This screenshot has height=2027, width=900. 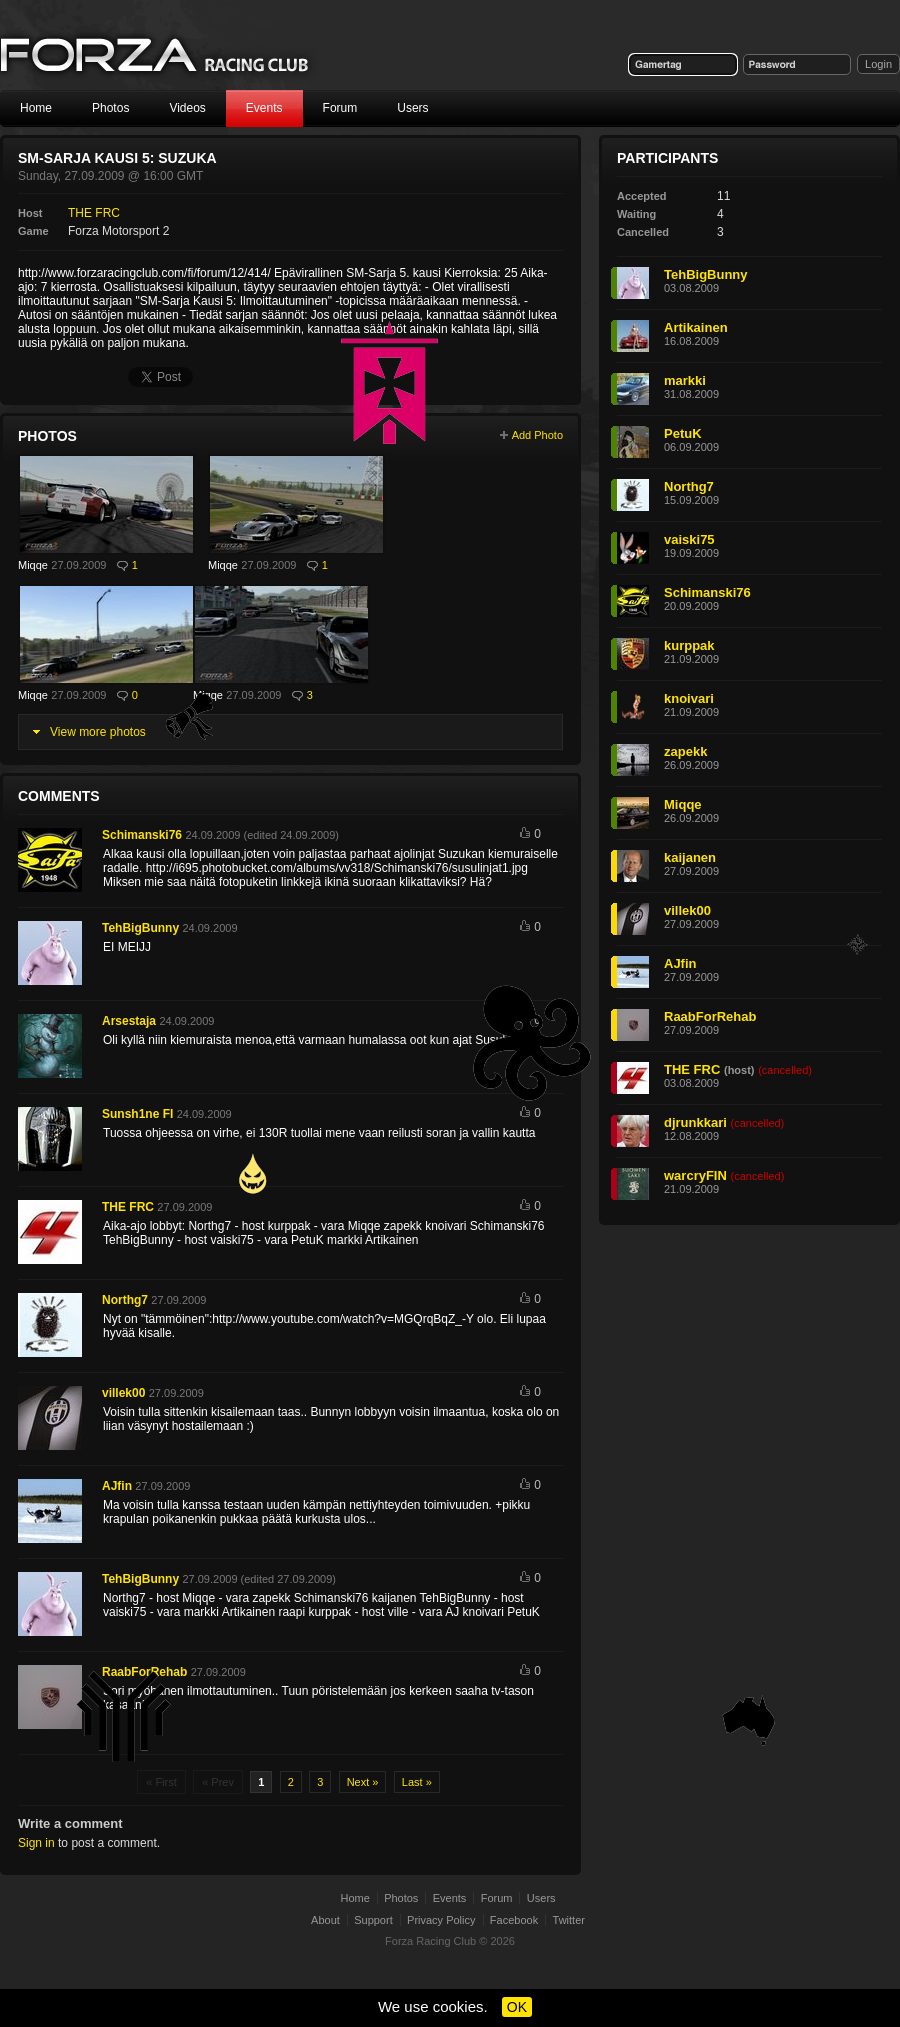 What do you see at coordinates (189, 716) in the screenshot?
I see `view quest log or mission objectives` at bounding box center [189, 716].